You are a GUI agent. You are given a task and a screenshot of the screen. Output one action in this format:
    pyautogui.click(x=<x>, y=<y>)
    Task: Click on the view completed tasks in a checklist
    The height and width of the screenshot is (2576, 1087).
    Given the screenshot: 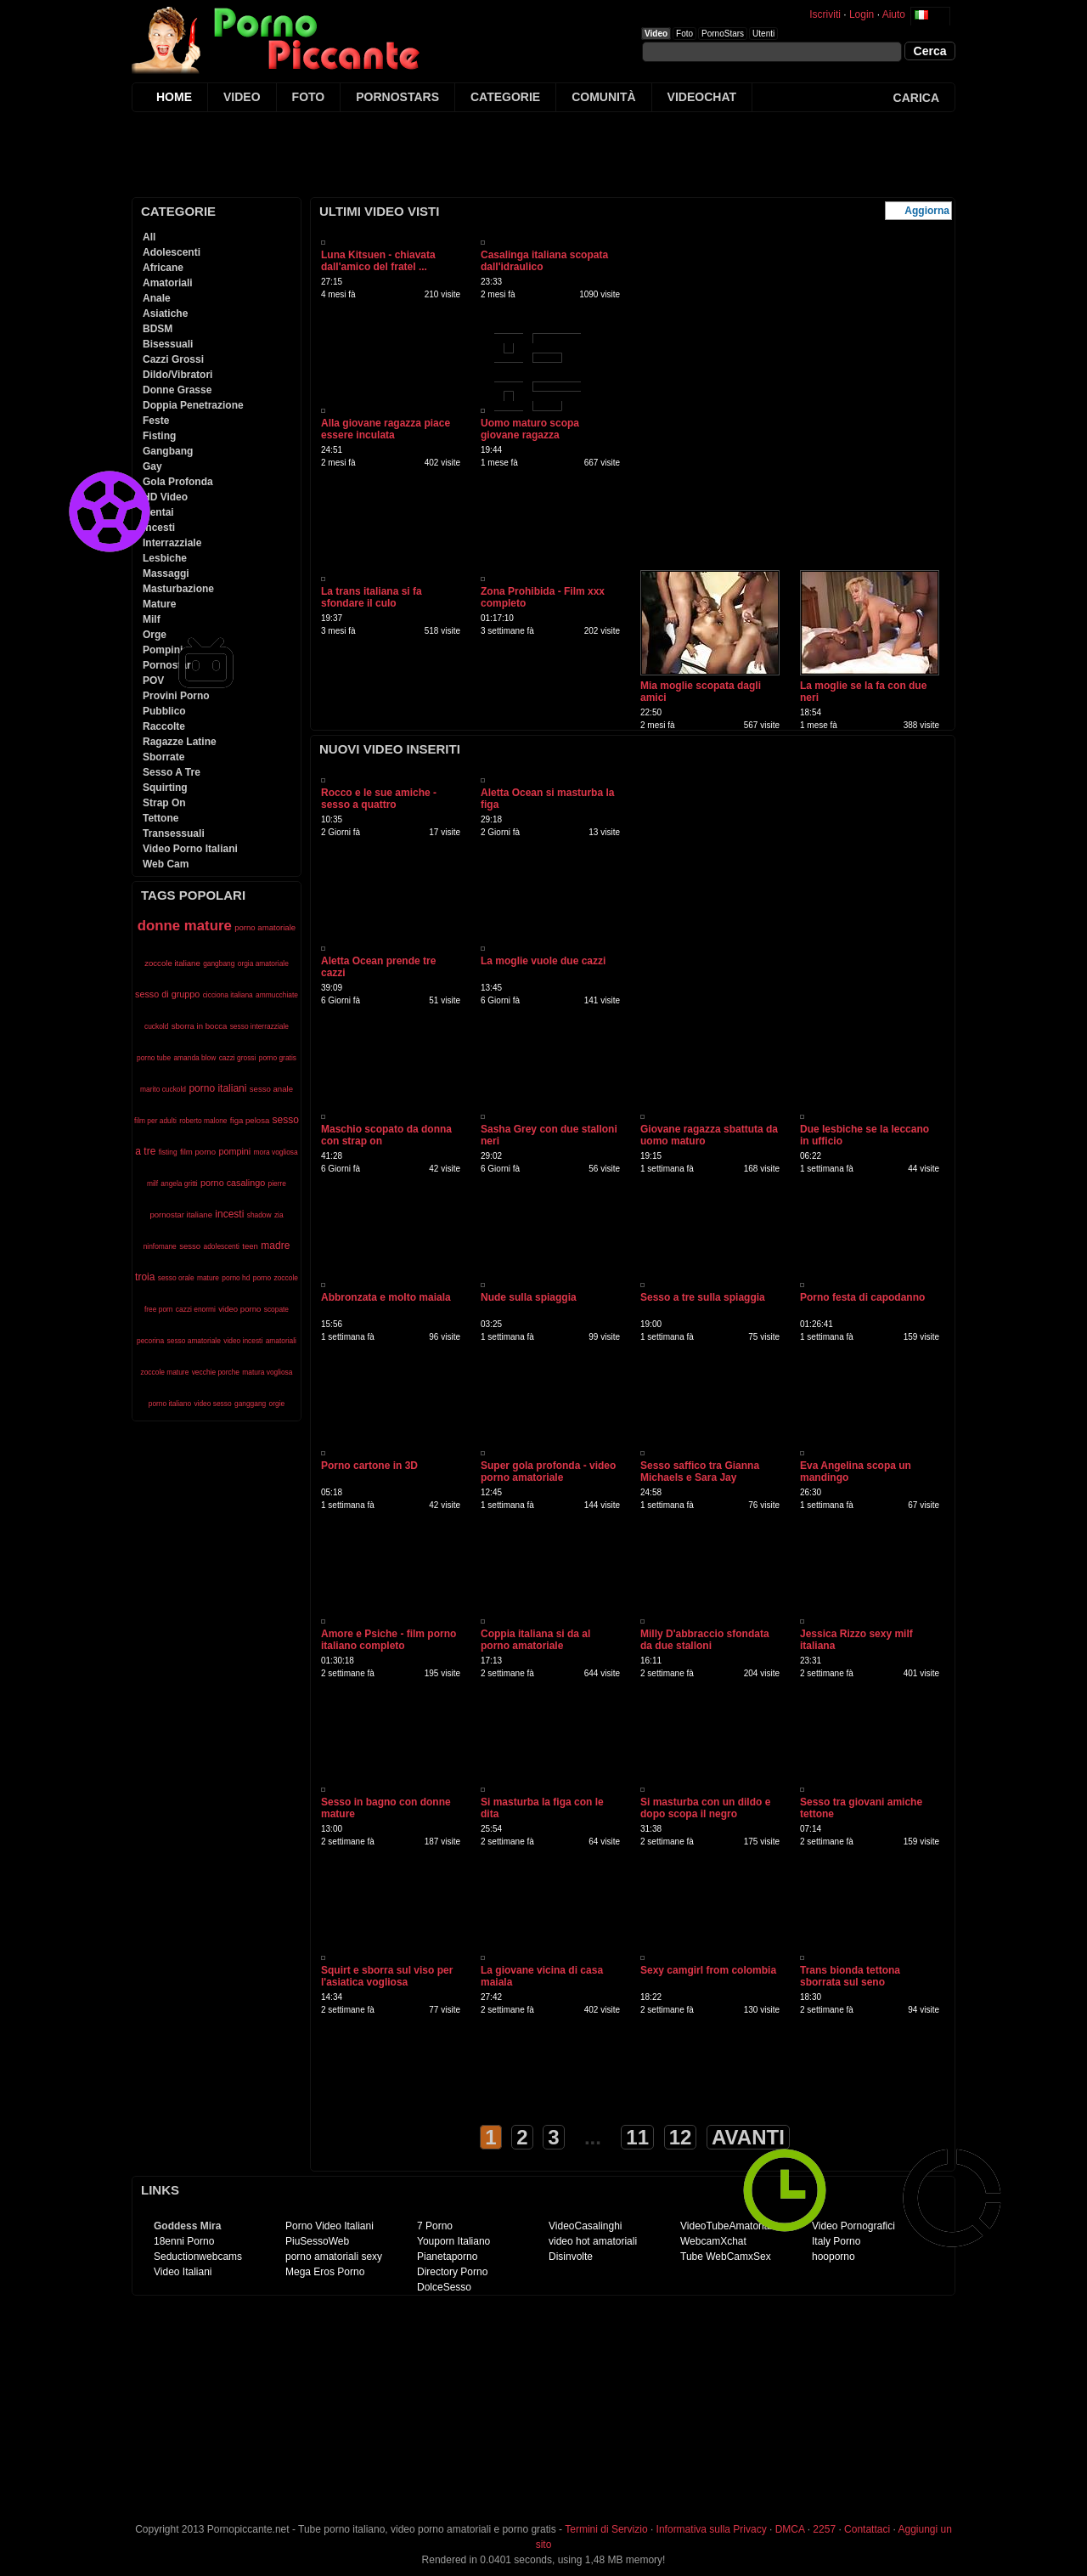 What is the action you would take?
    pyautogui.click(x=538, y=372)
    